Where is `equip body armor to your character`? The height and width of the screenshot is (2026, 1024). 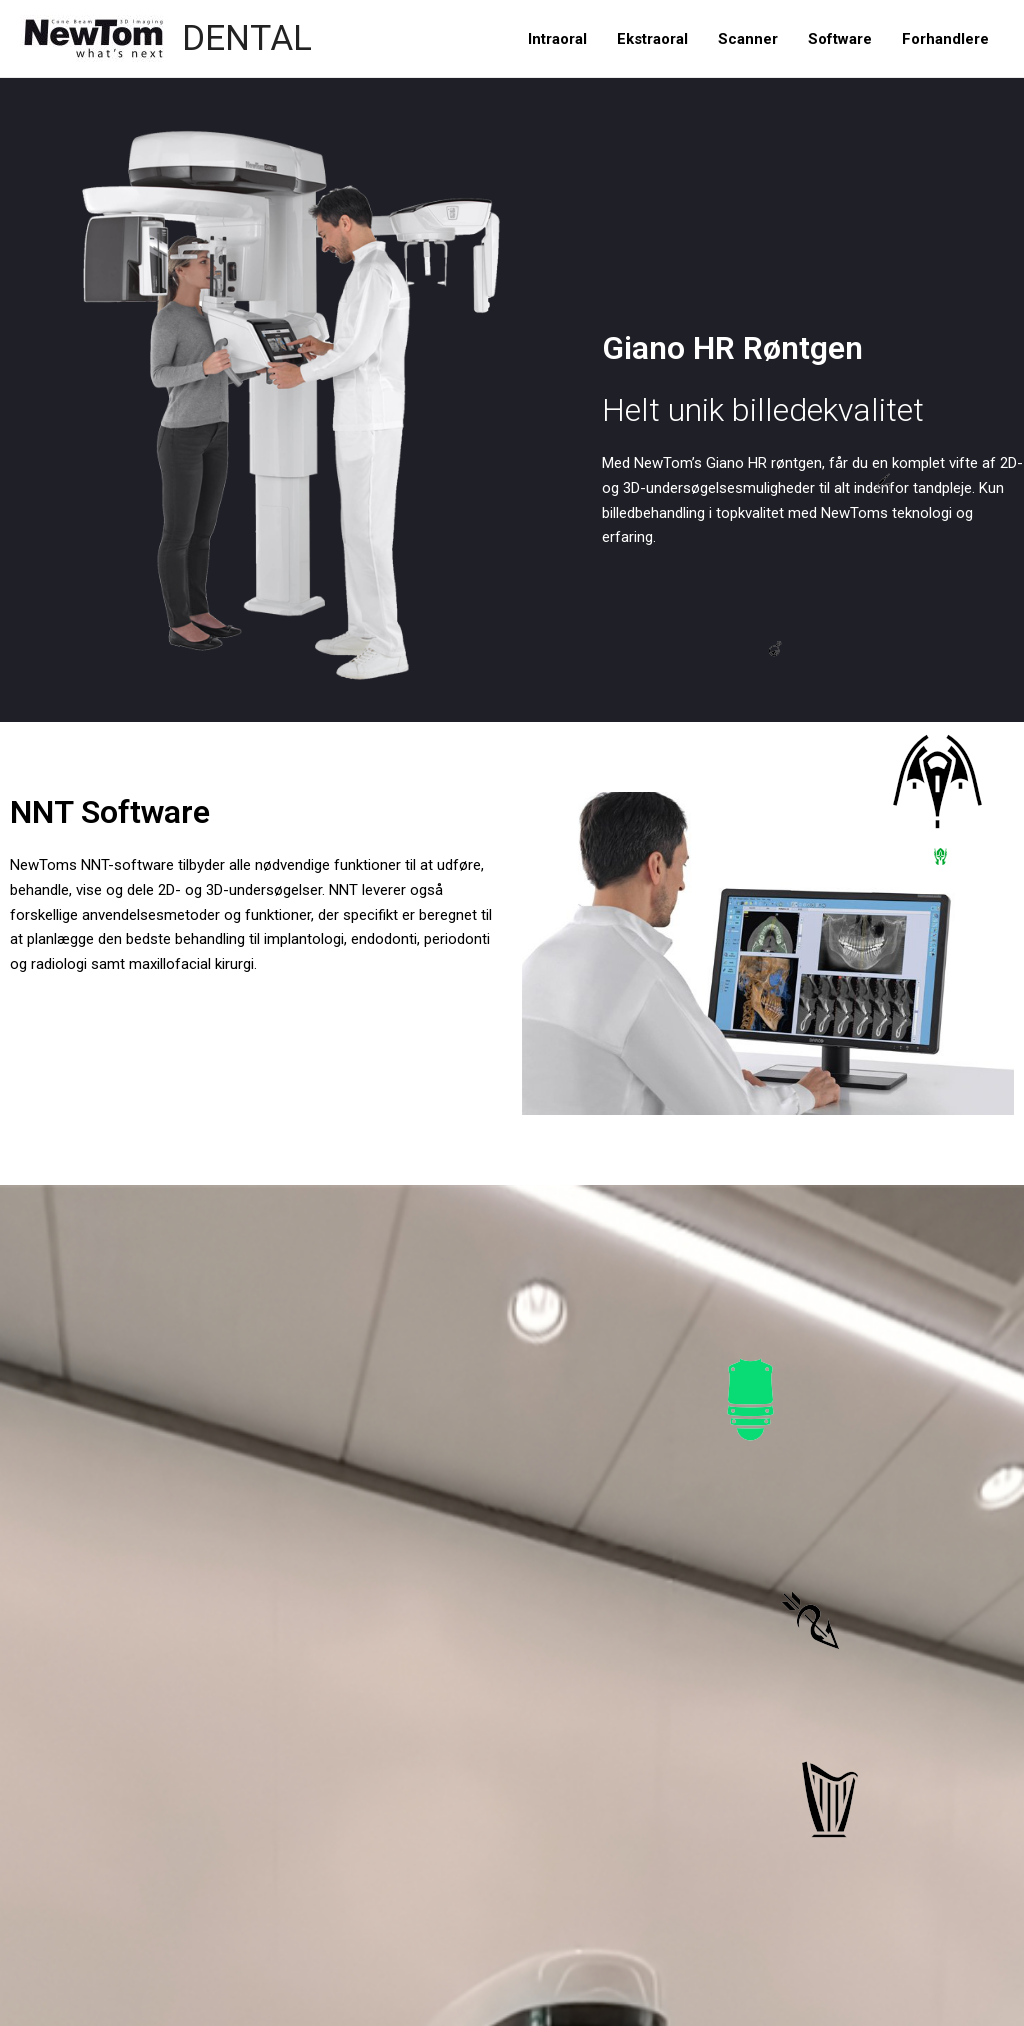
equip body armor to your character is located at coordinates (750, 1399).